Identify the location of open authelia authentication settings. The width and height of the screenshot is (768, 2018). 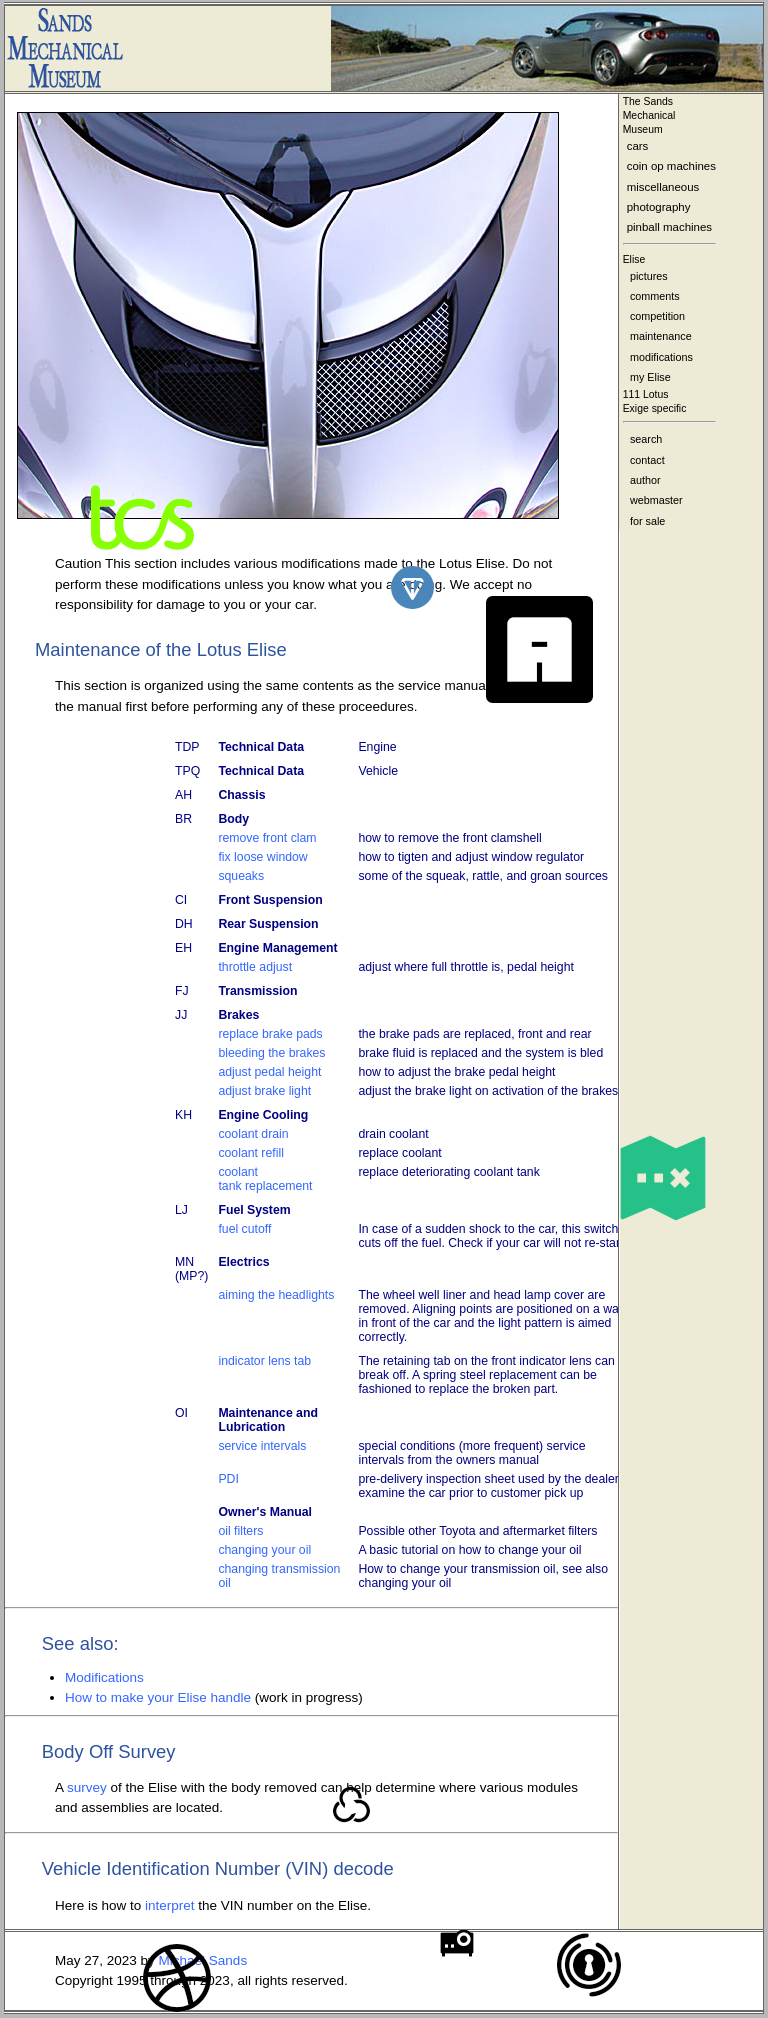
(589, 1965).